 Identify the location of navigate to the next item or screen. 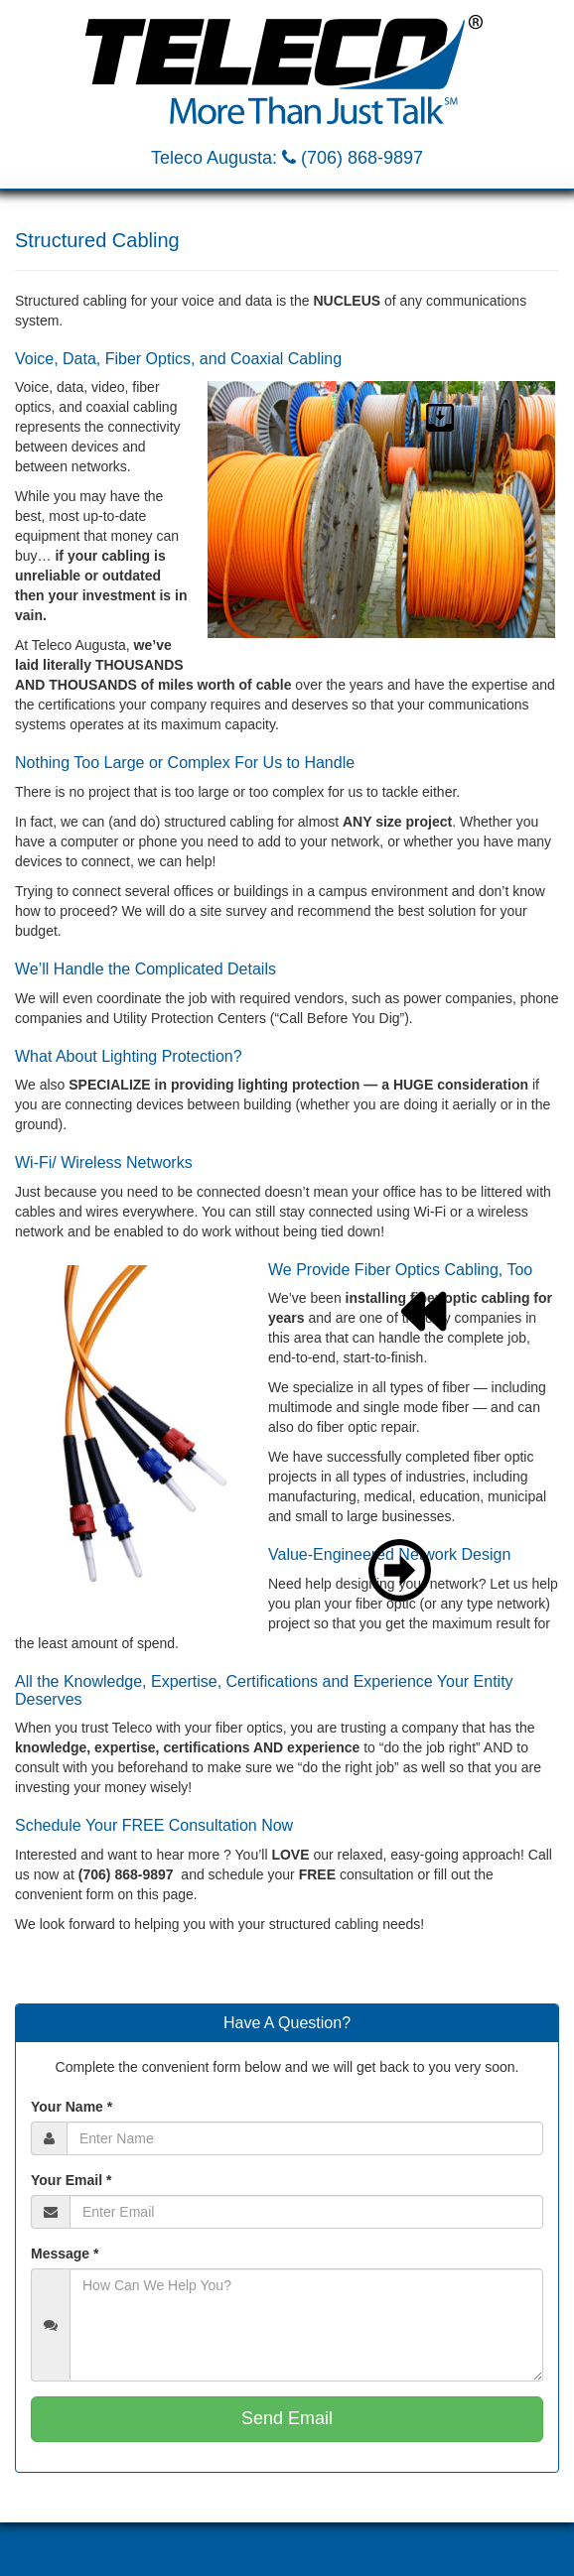
(399, 1570).